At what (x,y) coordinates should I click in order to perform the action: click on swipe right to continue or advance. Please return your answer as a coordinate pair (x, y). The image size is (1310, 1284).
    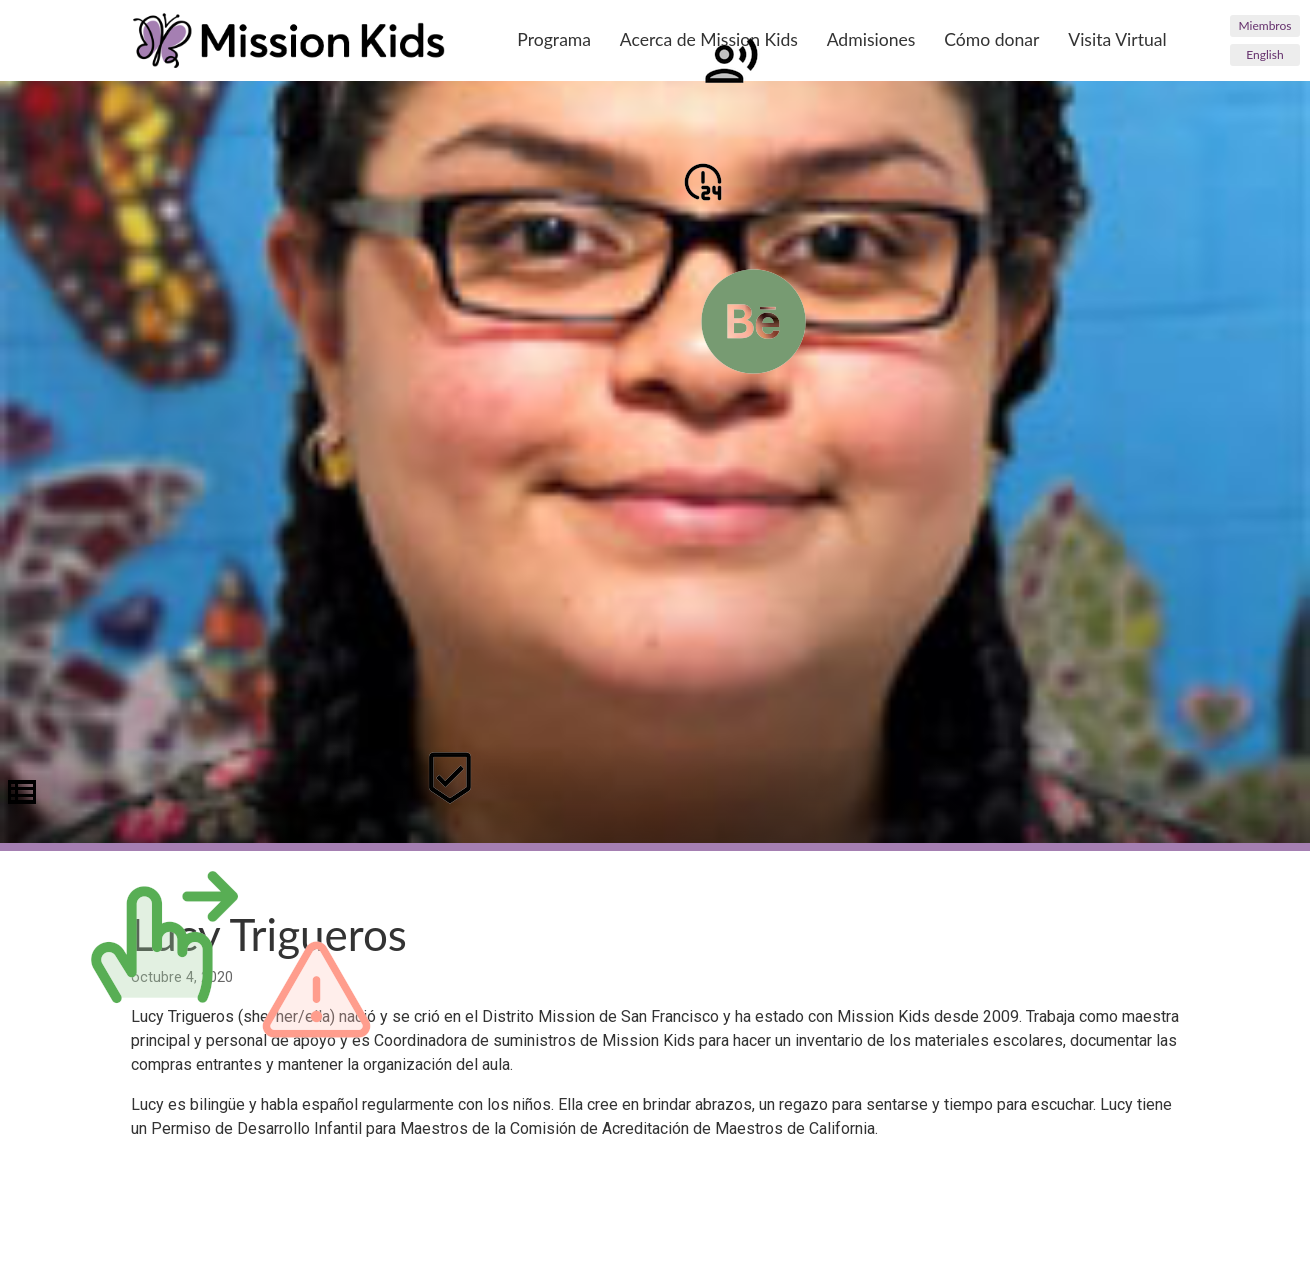
    Looking at the image, I should click on (157, 942).